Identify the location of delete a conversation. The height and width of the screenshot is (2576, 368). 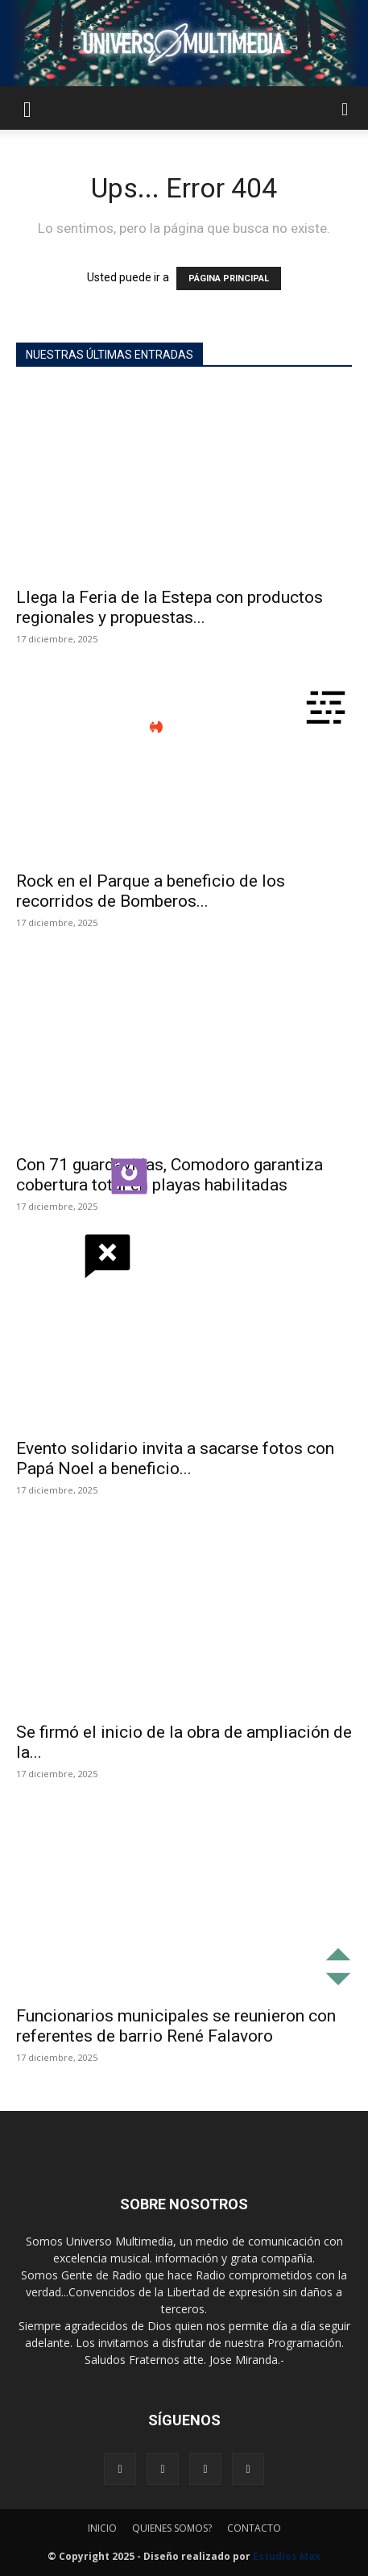
(107, 1254).